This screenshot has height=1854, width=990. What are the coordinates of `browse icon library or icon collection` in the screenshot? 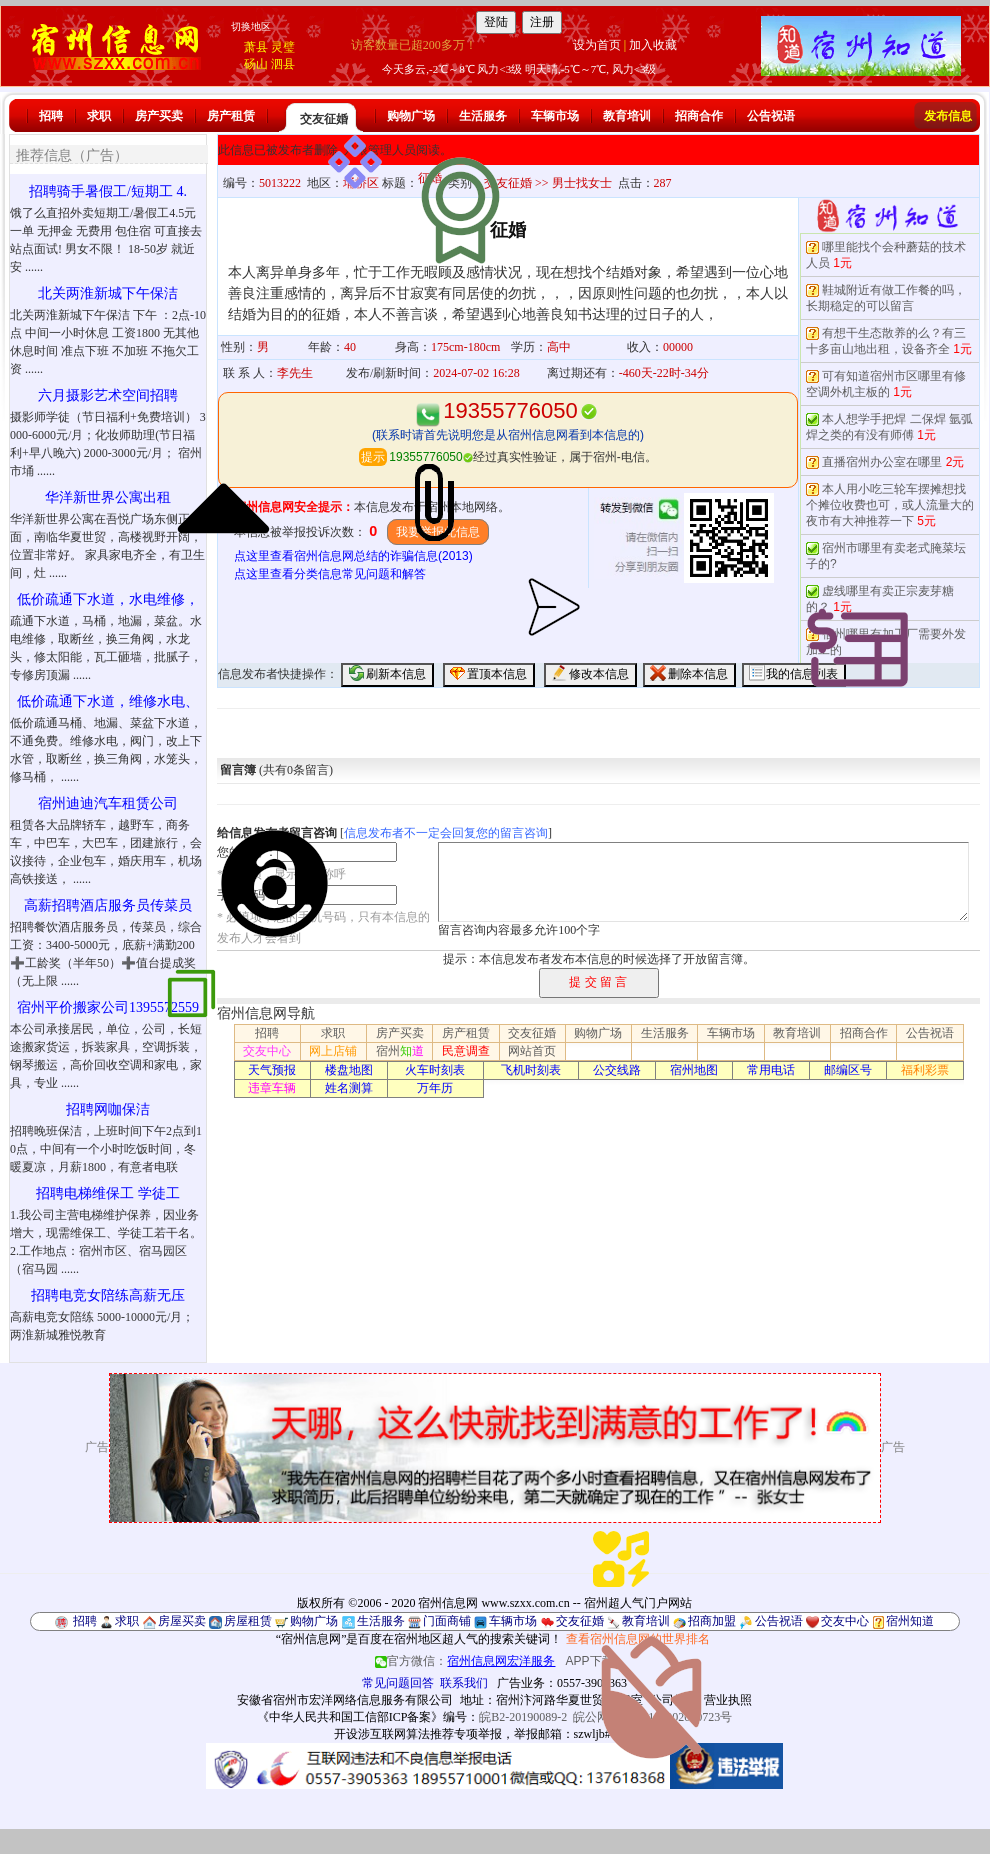 It's located at (621, 1559).